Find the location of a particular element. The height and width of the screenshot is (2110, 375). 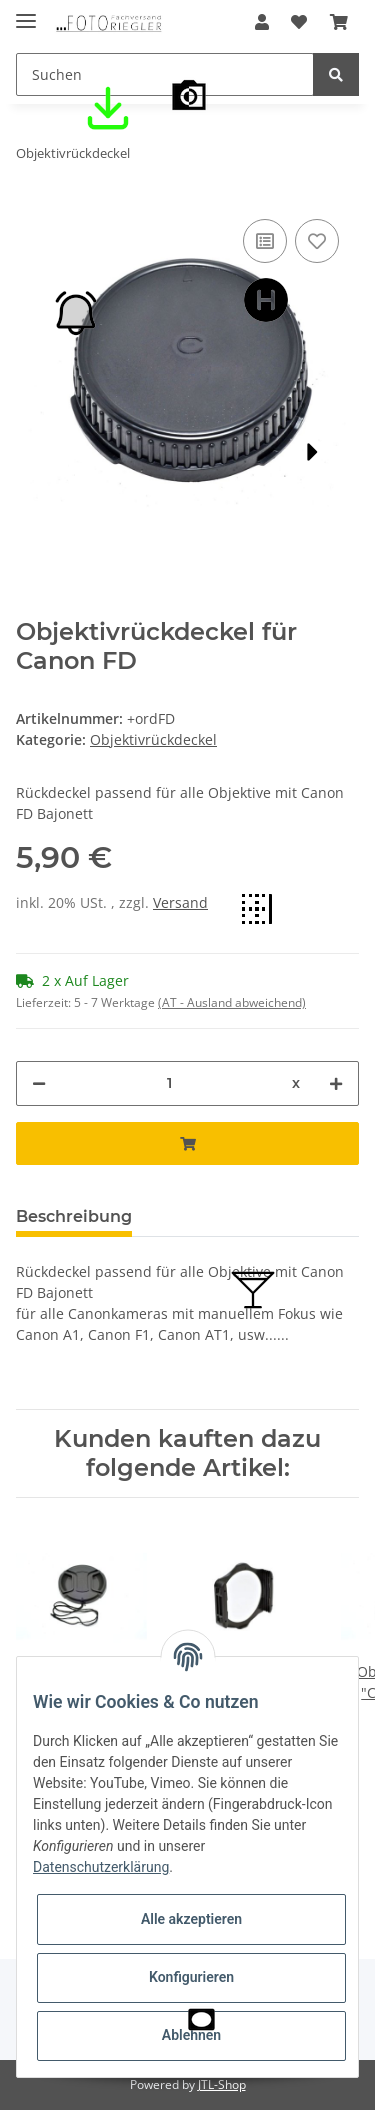

apply black and white filter to photo is located at coordinates (189, 95).